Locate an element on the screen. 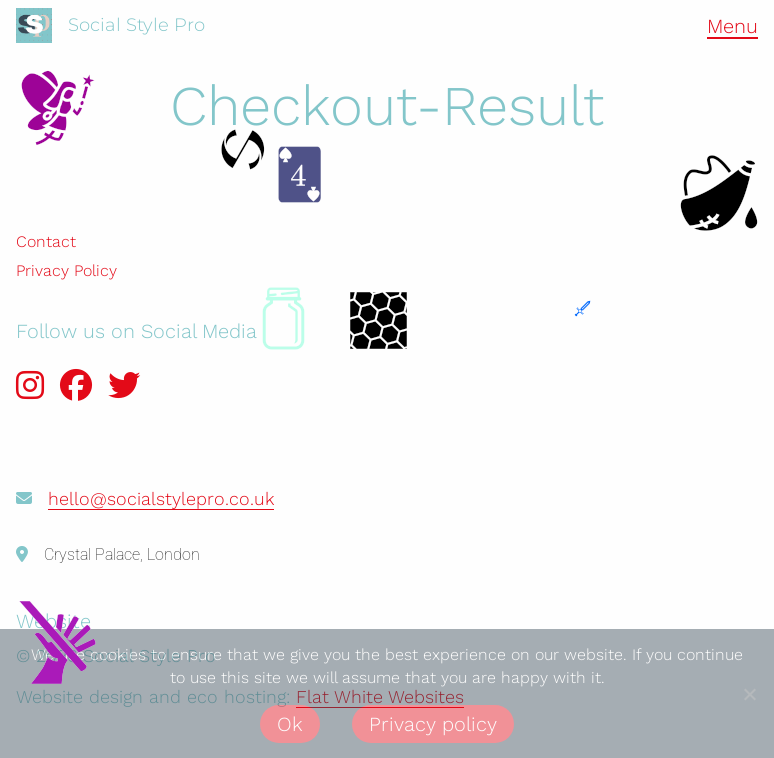 The image size is (774, 758). view hexagonal grid or tile map is located at coordinates (378, 320).